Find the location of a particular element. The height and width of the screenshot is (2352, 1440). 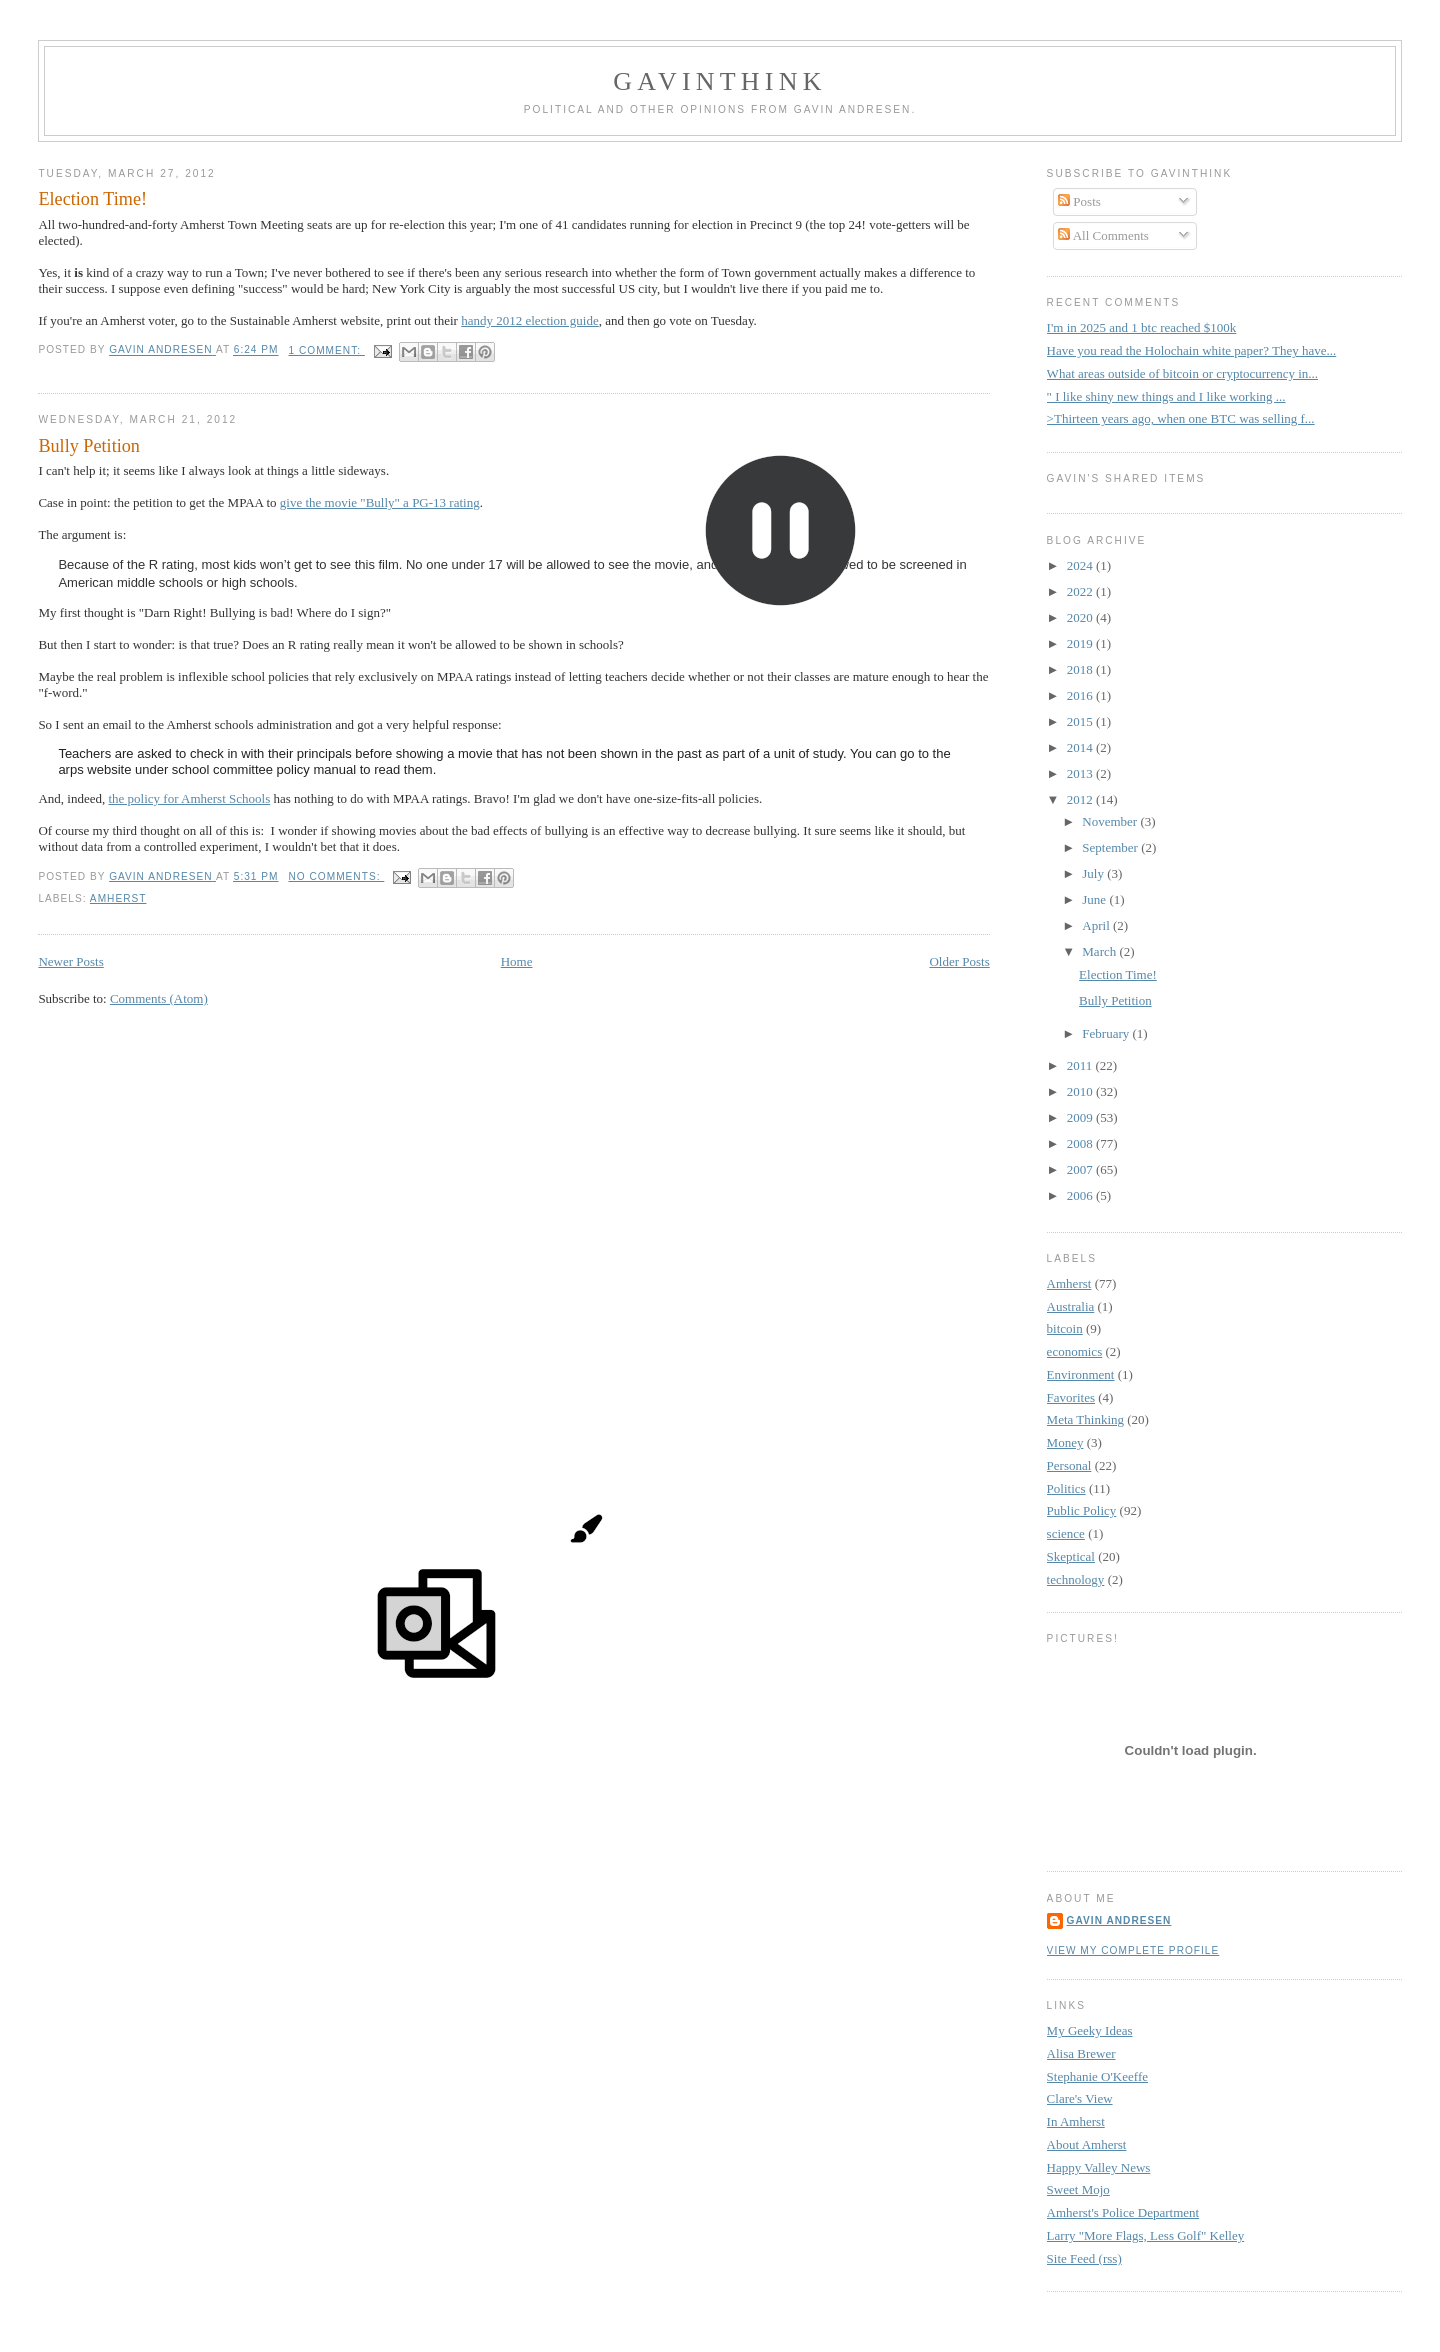

open microsoft outlook email app is located at coordinates (436, 1623).